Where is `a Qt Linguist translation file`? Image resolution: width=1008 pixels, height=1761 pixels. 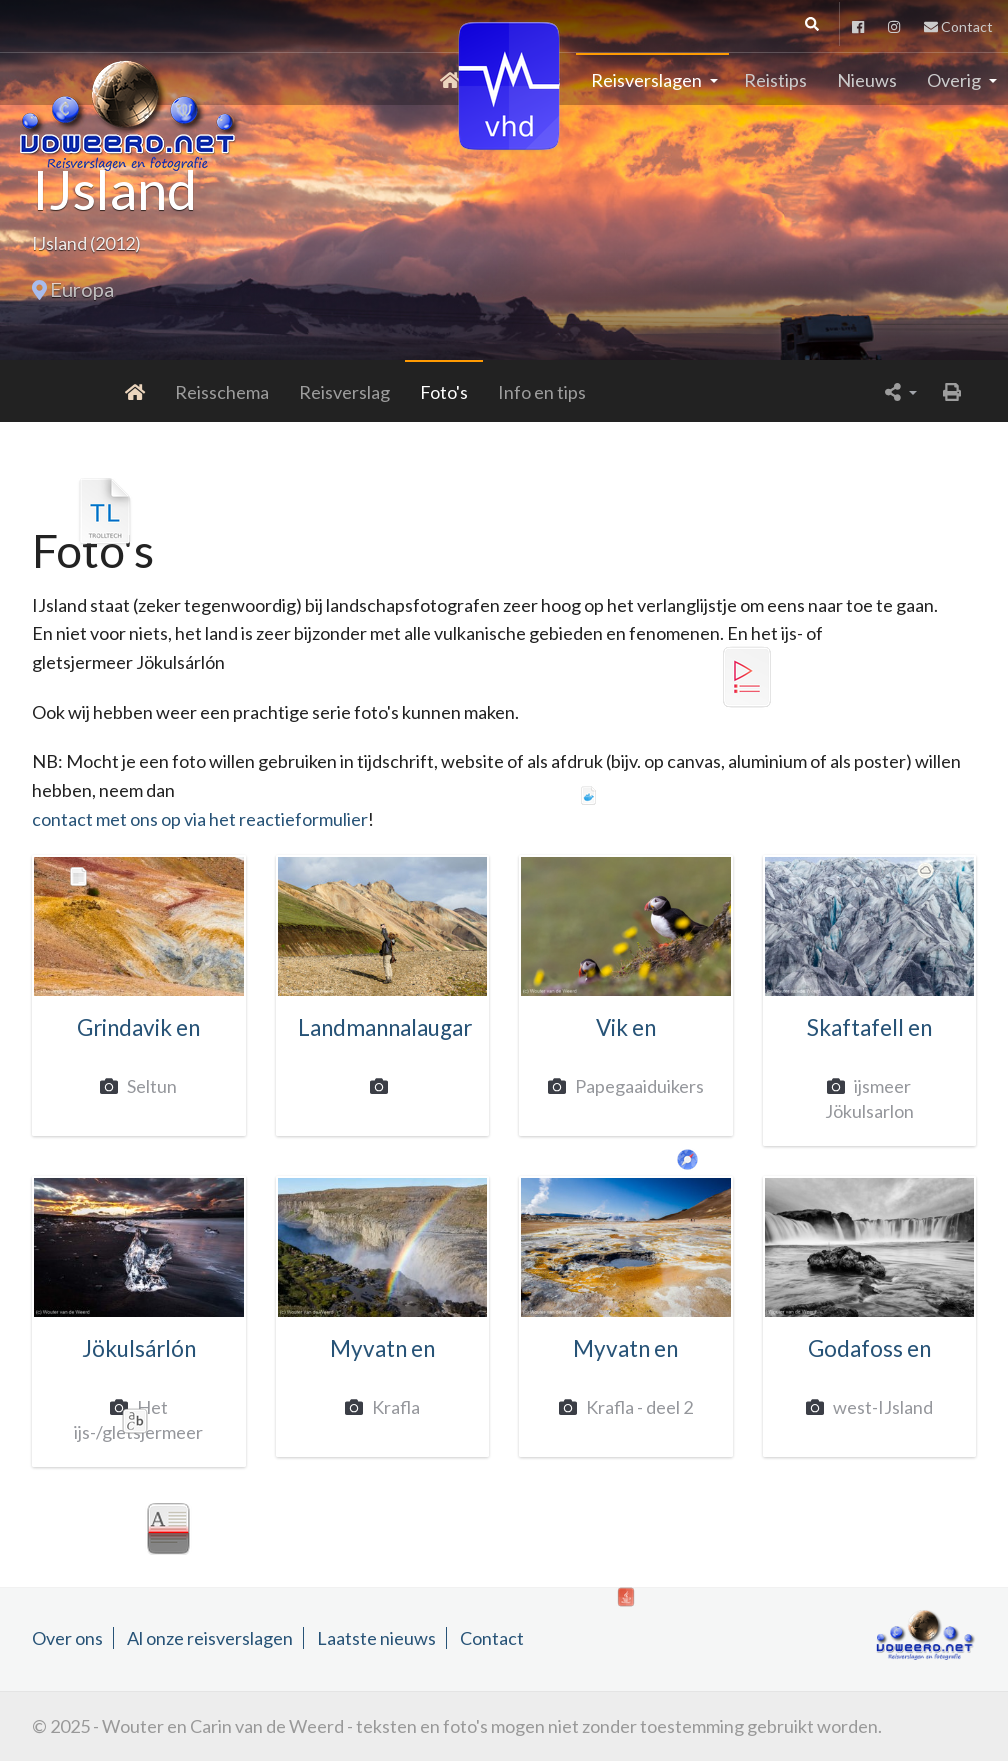
a Qt Linguist translation file is located at coordinates (105, 512).